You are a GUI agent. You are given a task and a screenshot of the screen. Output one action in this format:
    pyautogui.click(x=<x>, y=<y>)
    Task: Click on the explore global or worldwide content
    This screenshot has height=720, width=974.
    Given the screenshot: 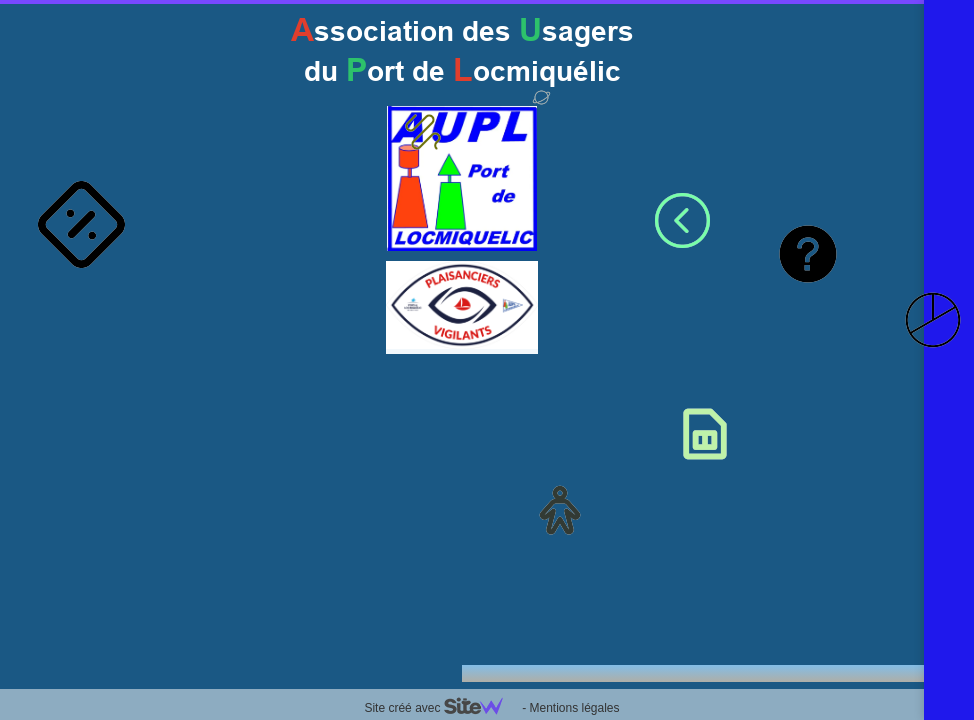 What is the action you would take?
    pyautogui.click(x=541, y=97)
    